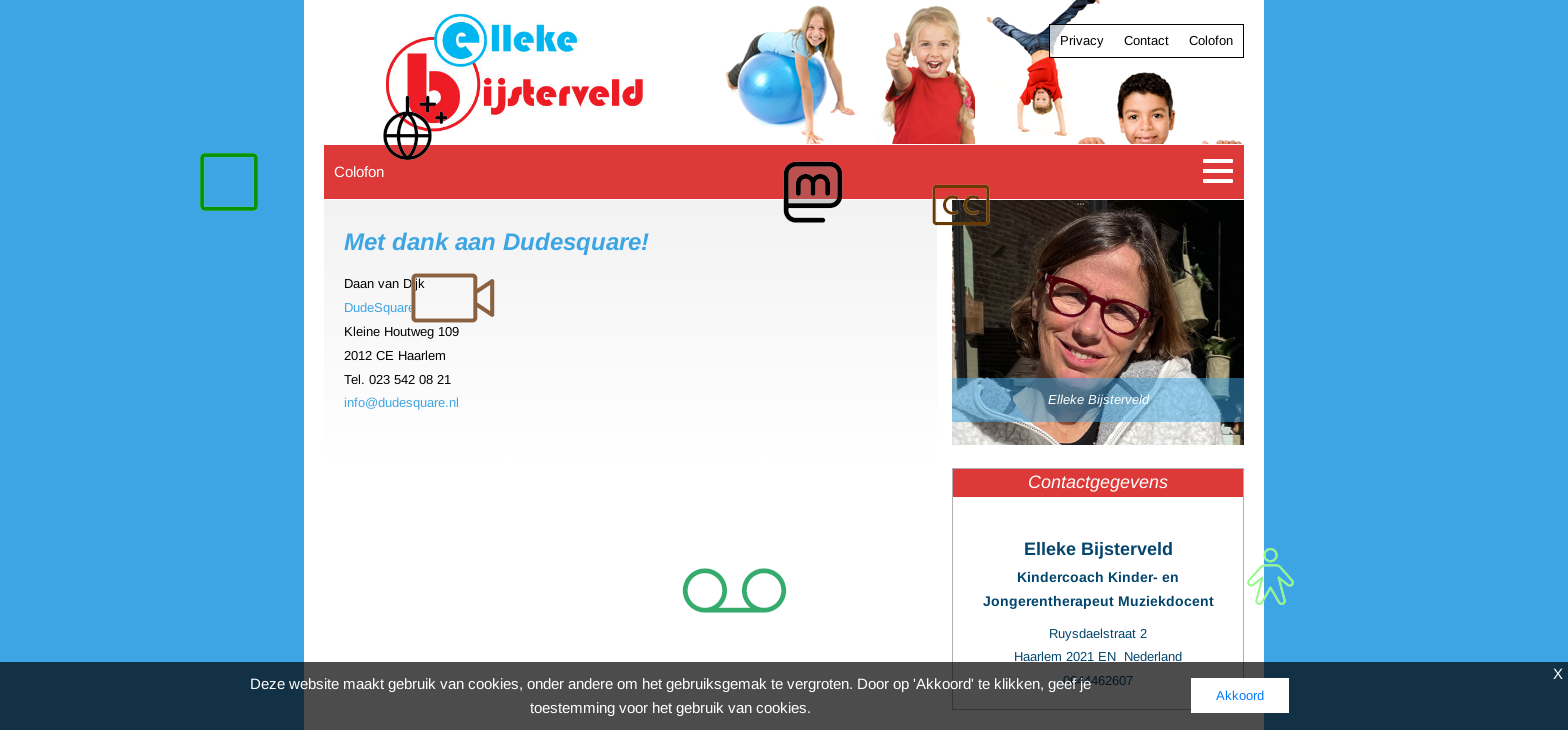 The width and height of the screenshot is (1568, 730). What do you see at coordinates (813, 191) in the screenshot?
I see `open mastodon app` at bounding box center [813, 191].